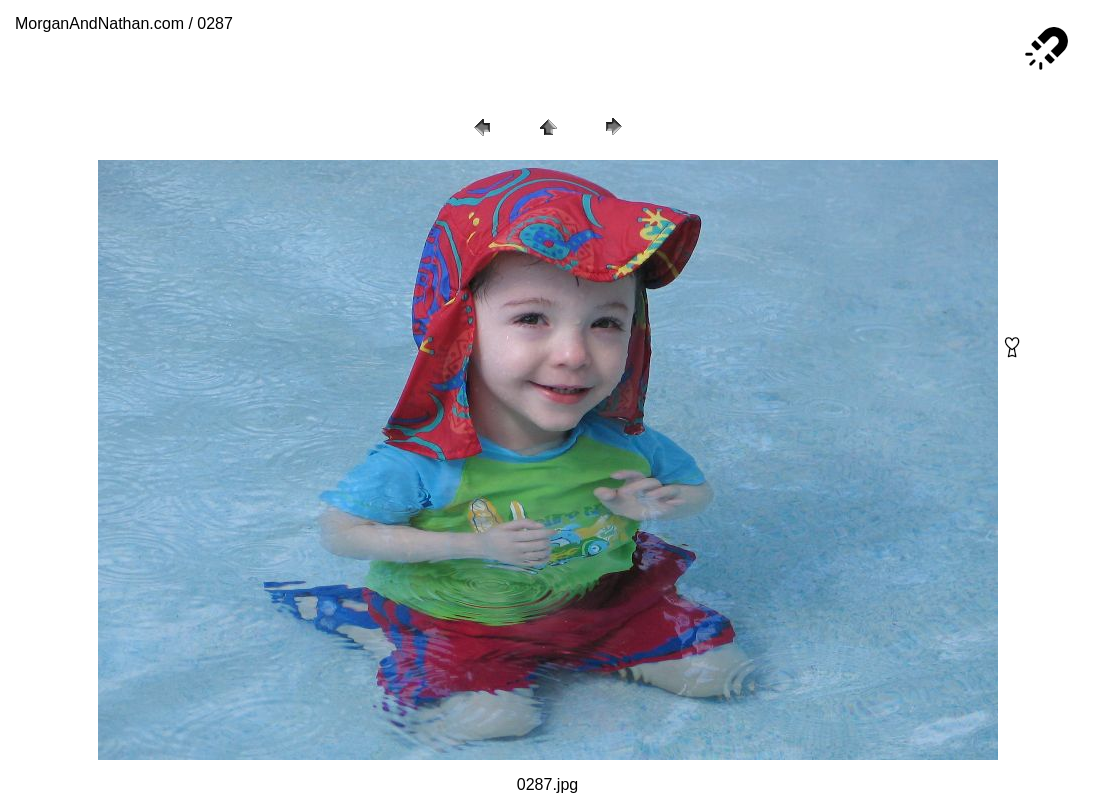 This screenshot has height=810, width=1095. I want to click on attract or pull related items together, so click(1047, 48).